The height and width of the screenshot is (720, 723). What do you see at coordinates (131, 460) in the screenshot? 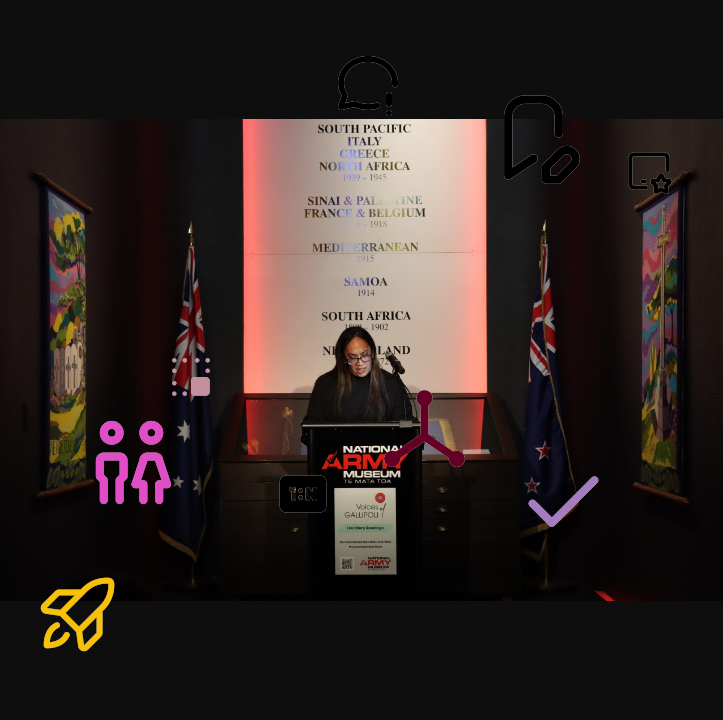
I see `view your friends list` at bounding box center [131, 460].